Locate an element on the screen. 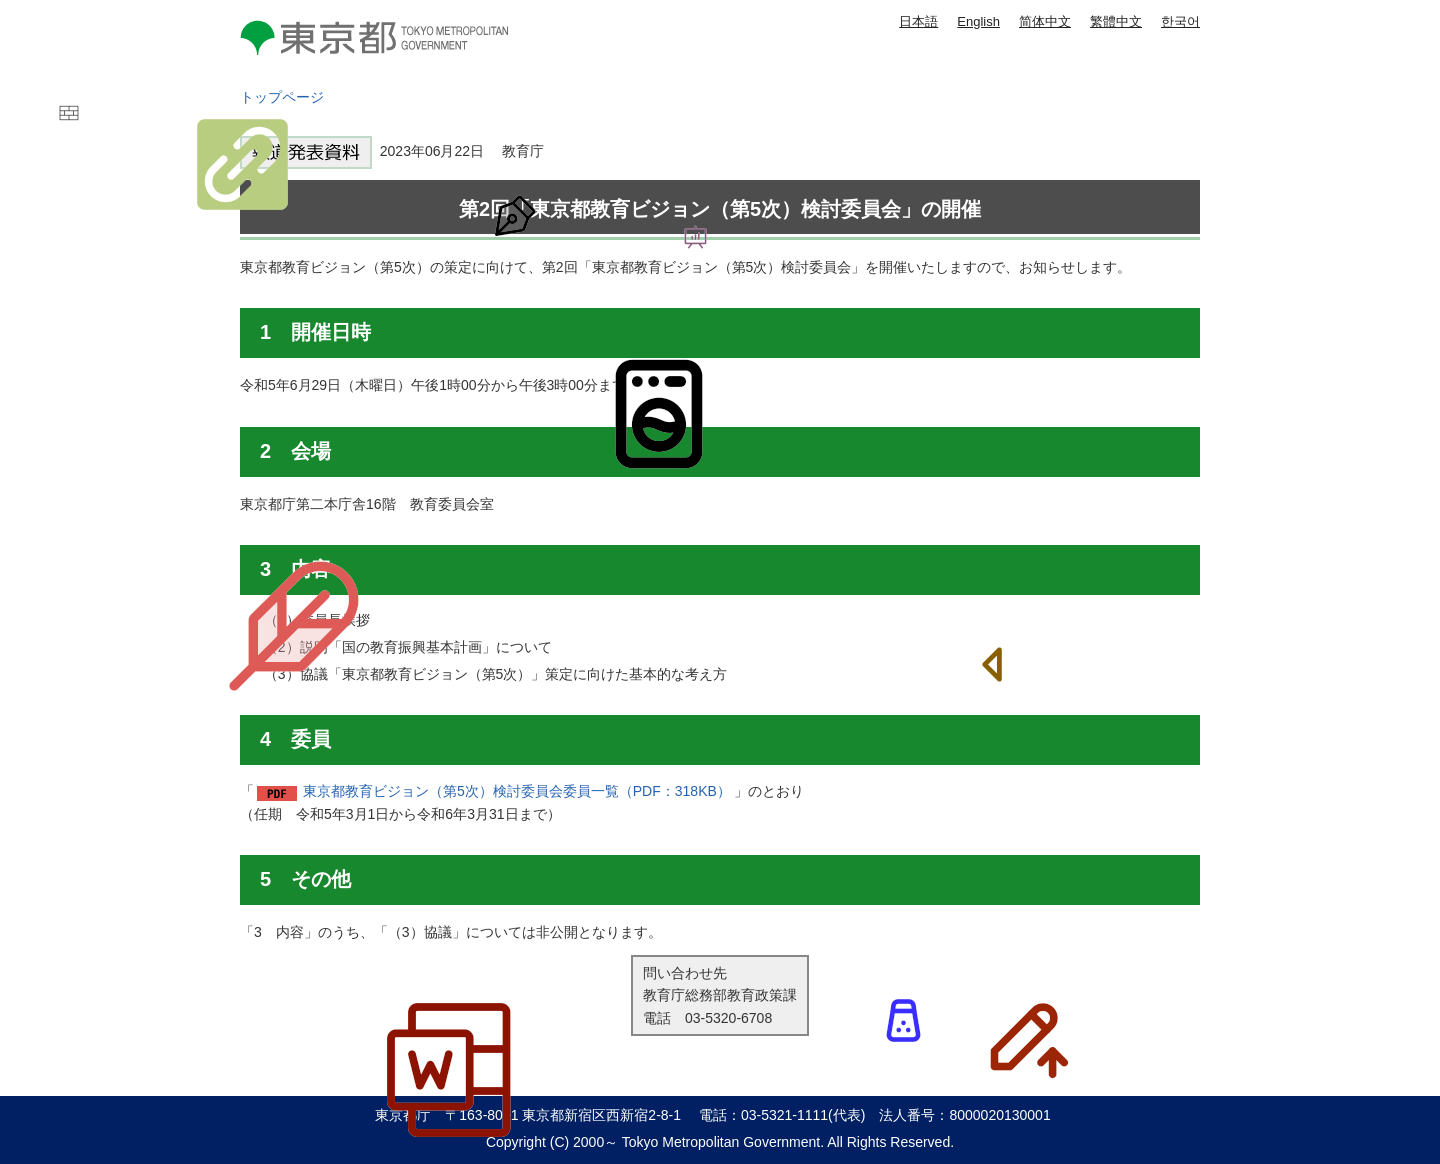 The width and height of the screenshot is (1440, 1164). access drawing or illustration tools is located at coordinates (513, 218).